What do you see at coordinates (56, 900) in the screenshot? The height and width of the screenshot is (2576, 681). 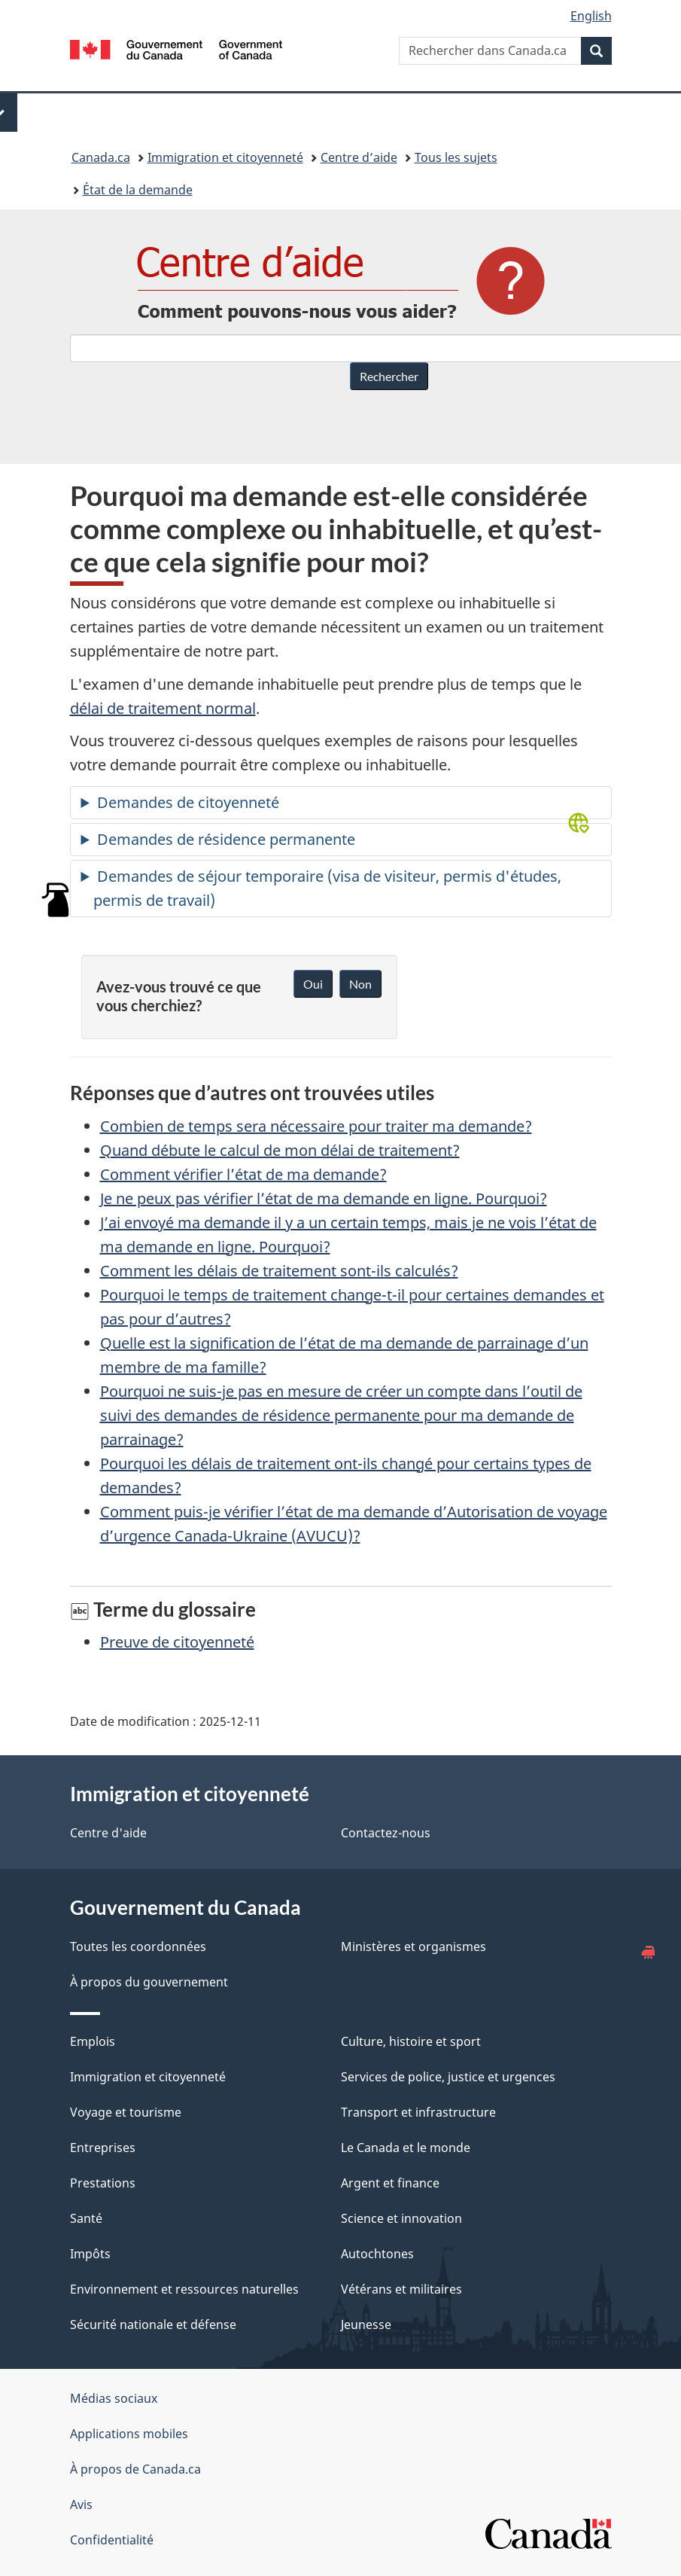 I see `access cleaning or maintenance tools` at bounding box center [56, 900].